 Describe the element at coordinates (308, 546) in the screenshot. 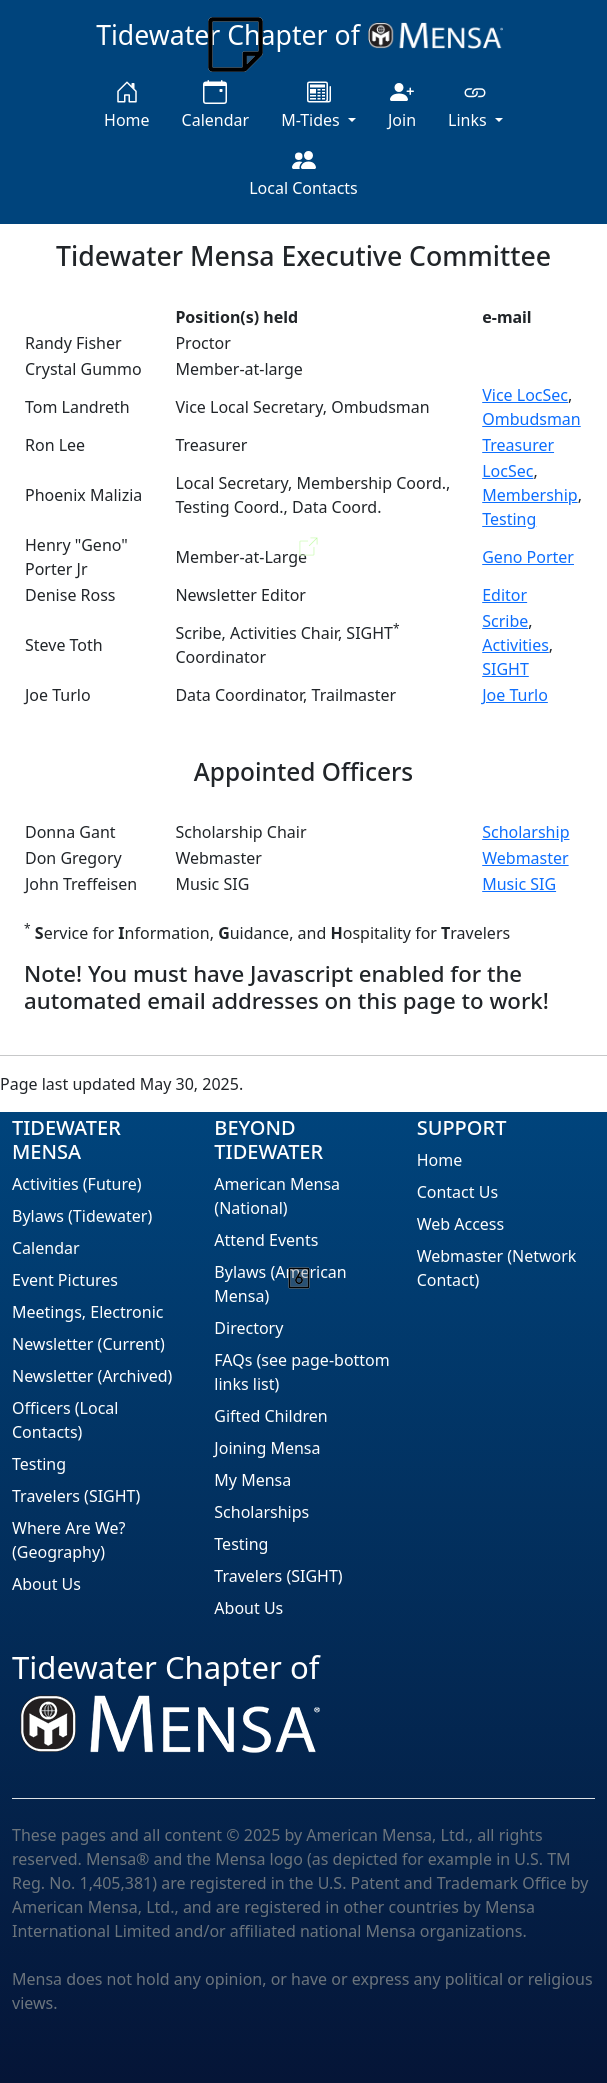

I see `open link in new window or tab` at that location.